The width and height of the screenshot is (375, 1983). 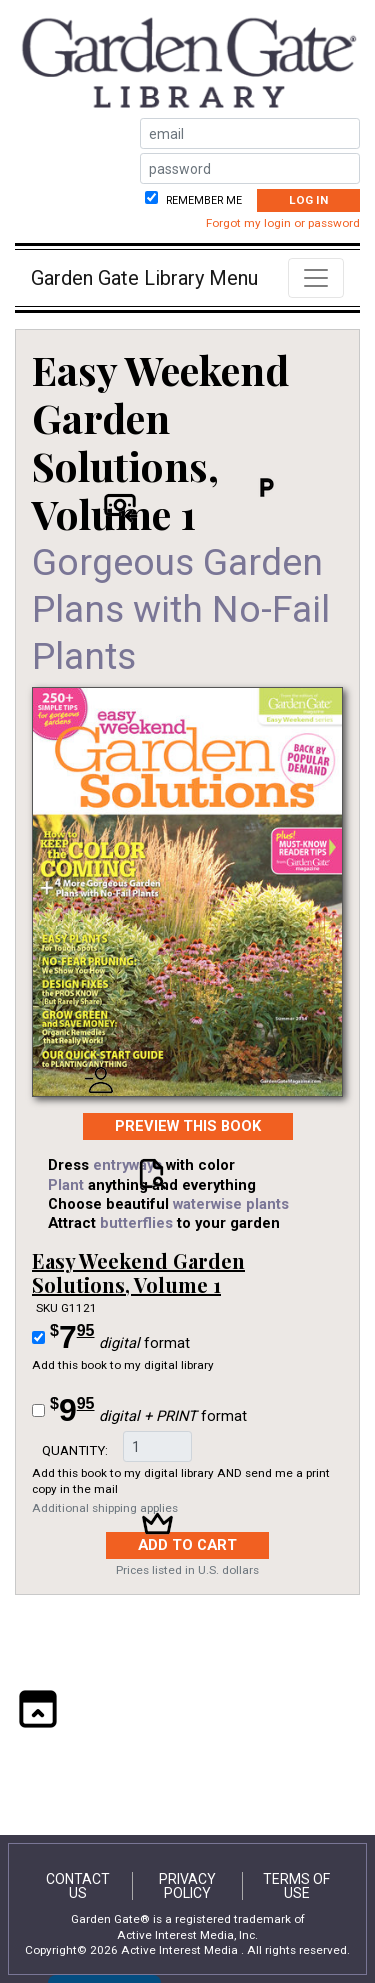 I want to click on collapse the navigation bar, so click(x=38, y=1709).